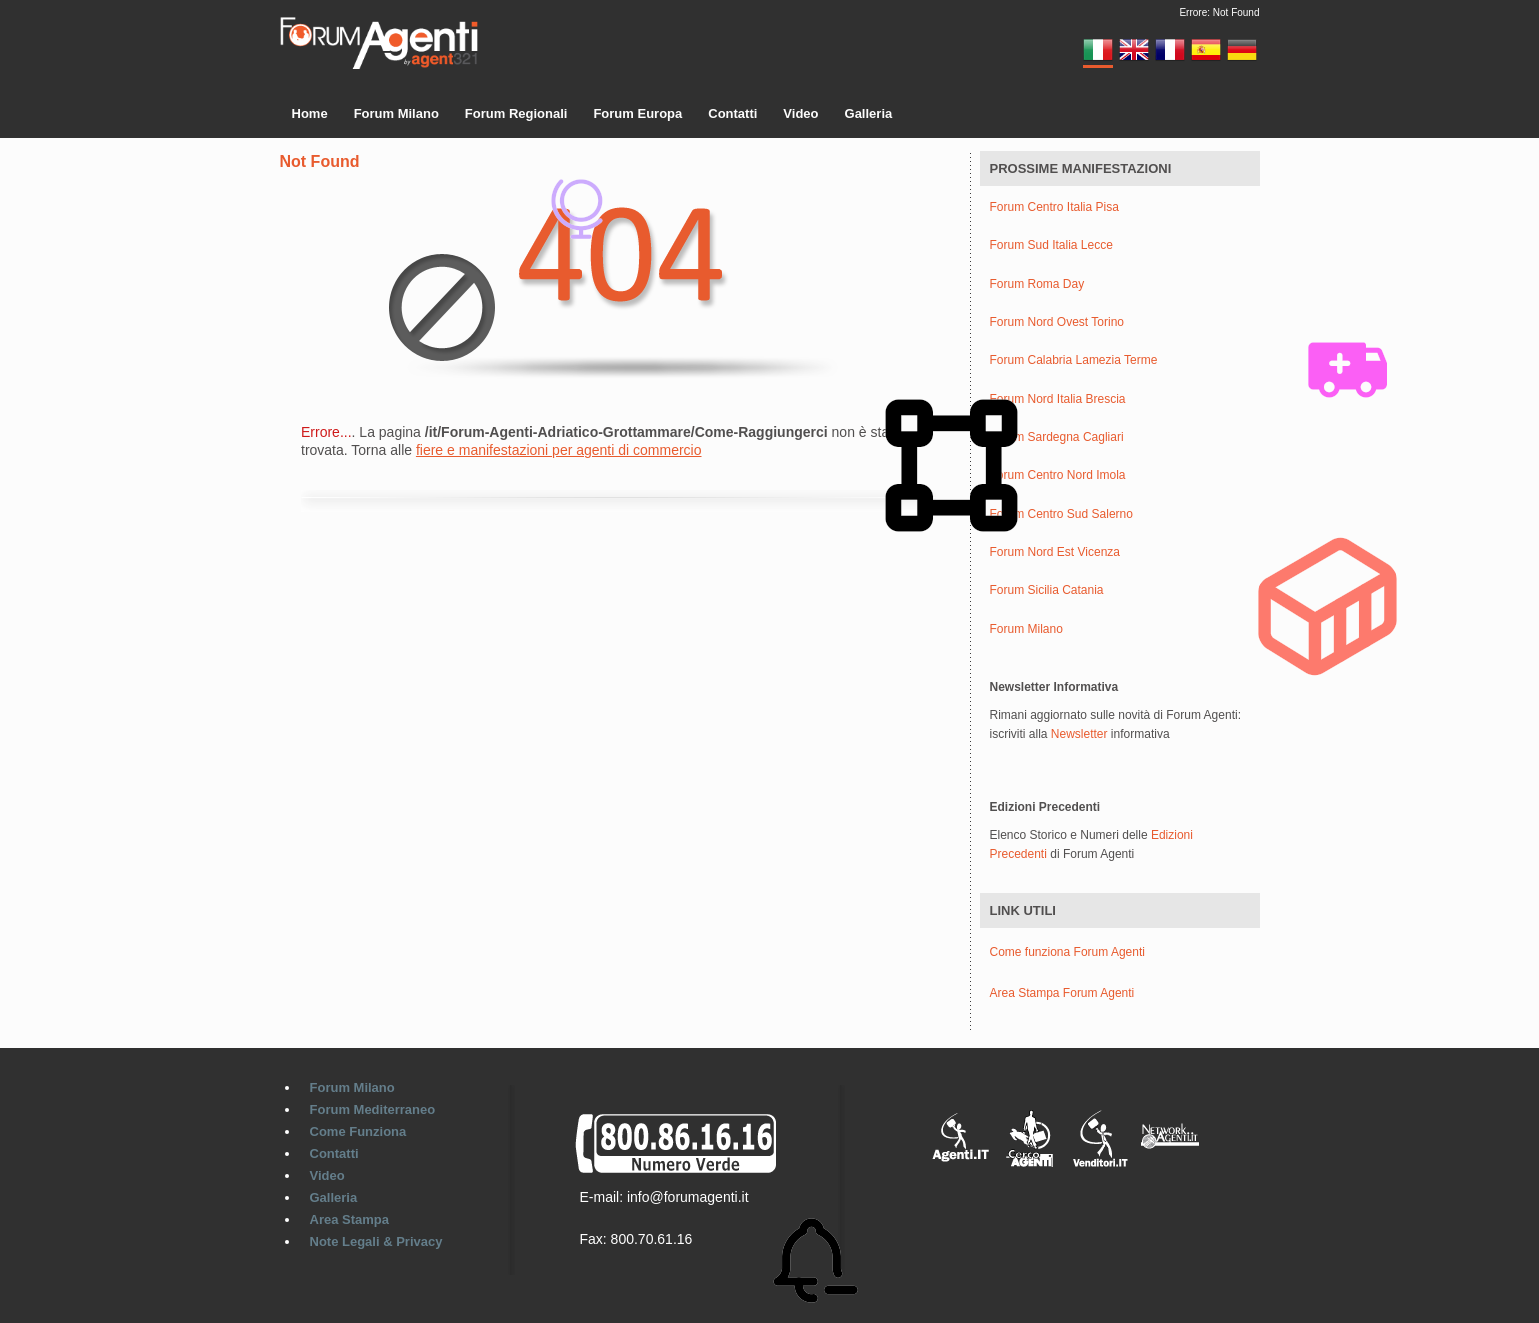  Describe the element at coordinates (811, 1260) in the screenshot. I see `remove or dismiss a notification` at that location.